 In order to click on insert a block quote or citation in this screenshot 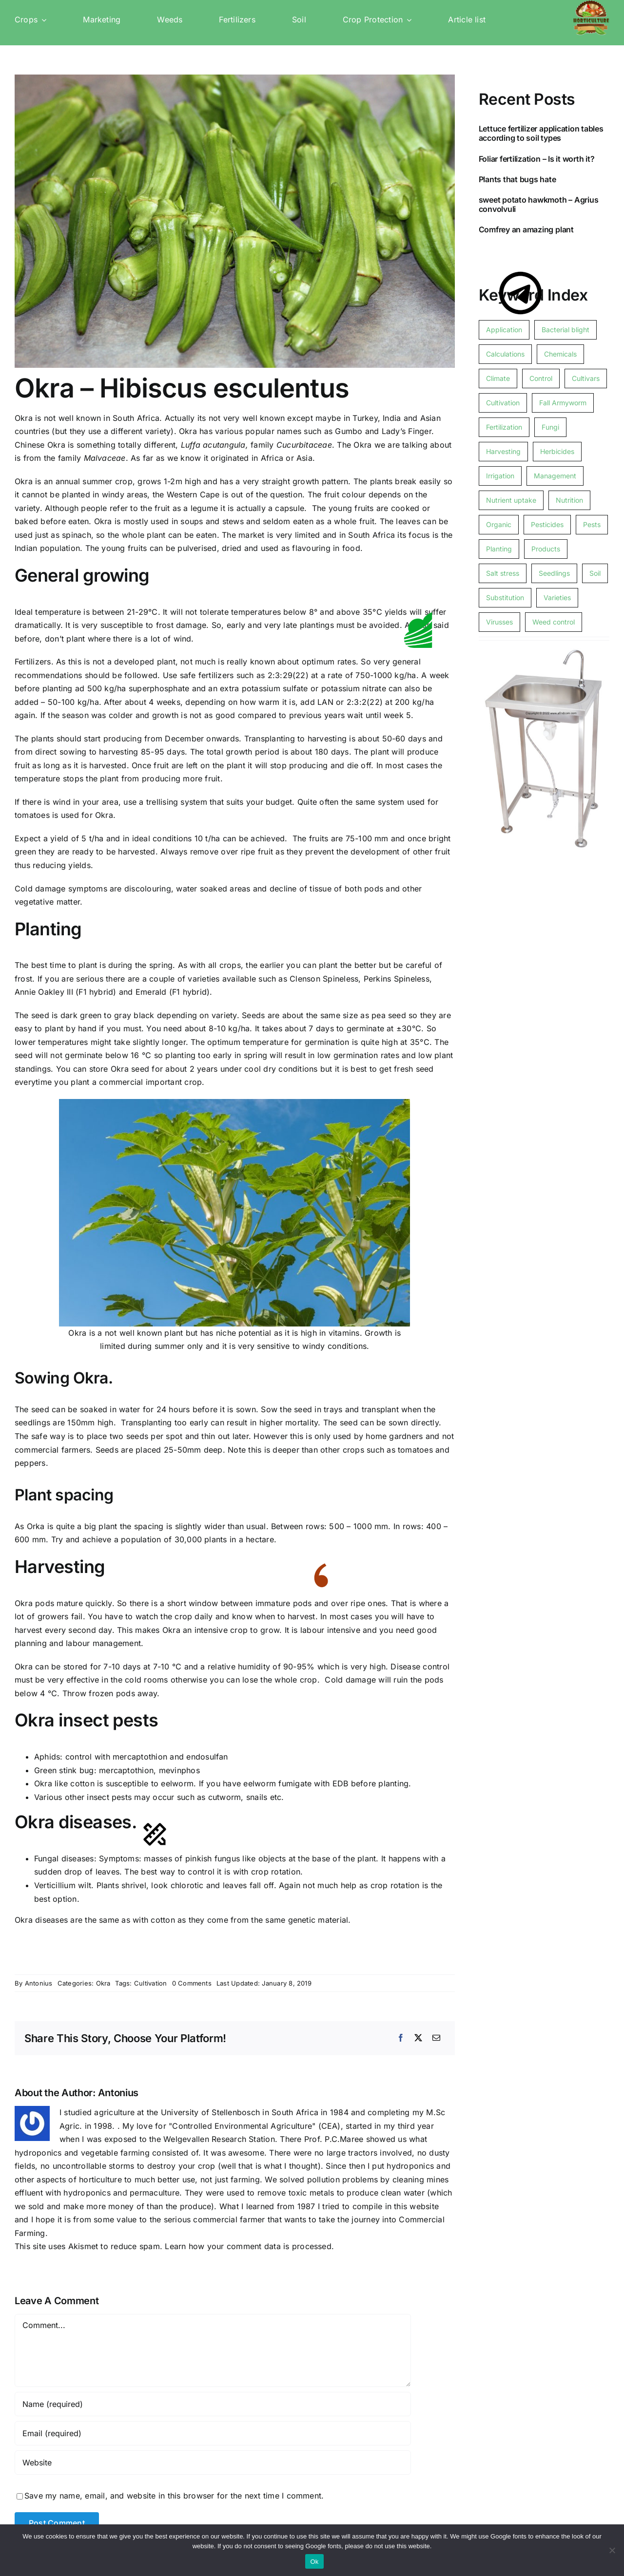, I will do `click(321, 1576)`.